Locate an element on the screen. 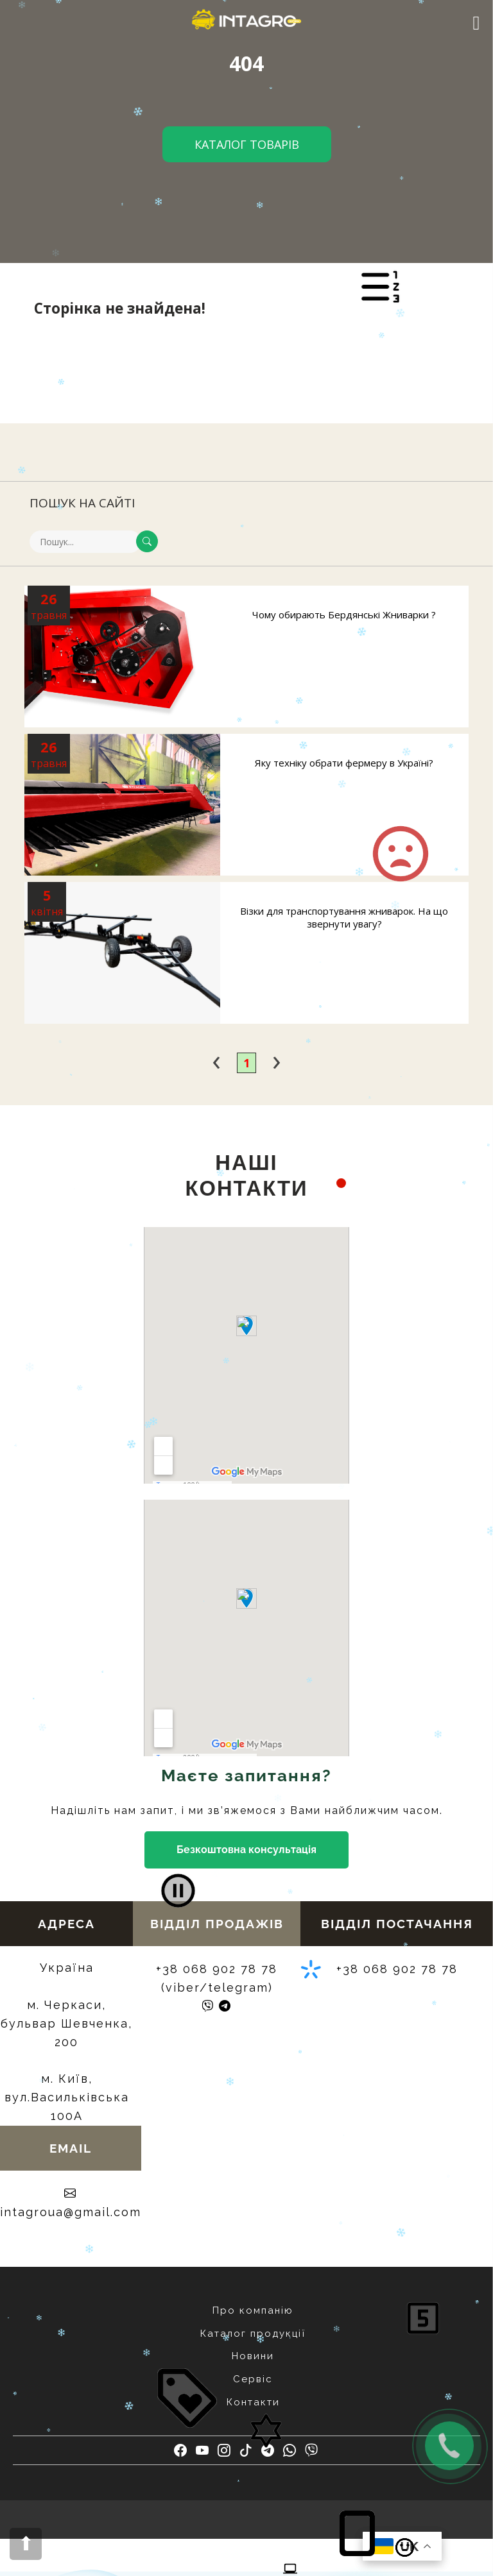 The height and width of the screenshot is (2576, 493). indicates neutral feedback or rating is located at coordinates (404, 2547).